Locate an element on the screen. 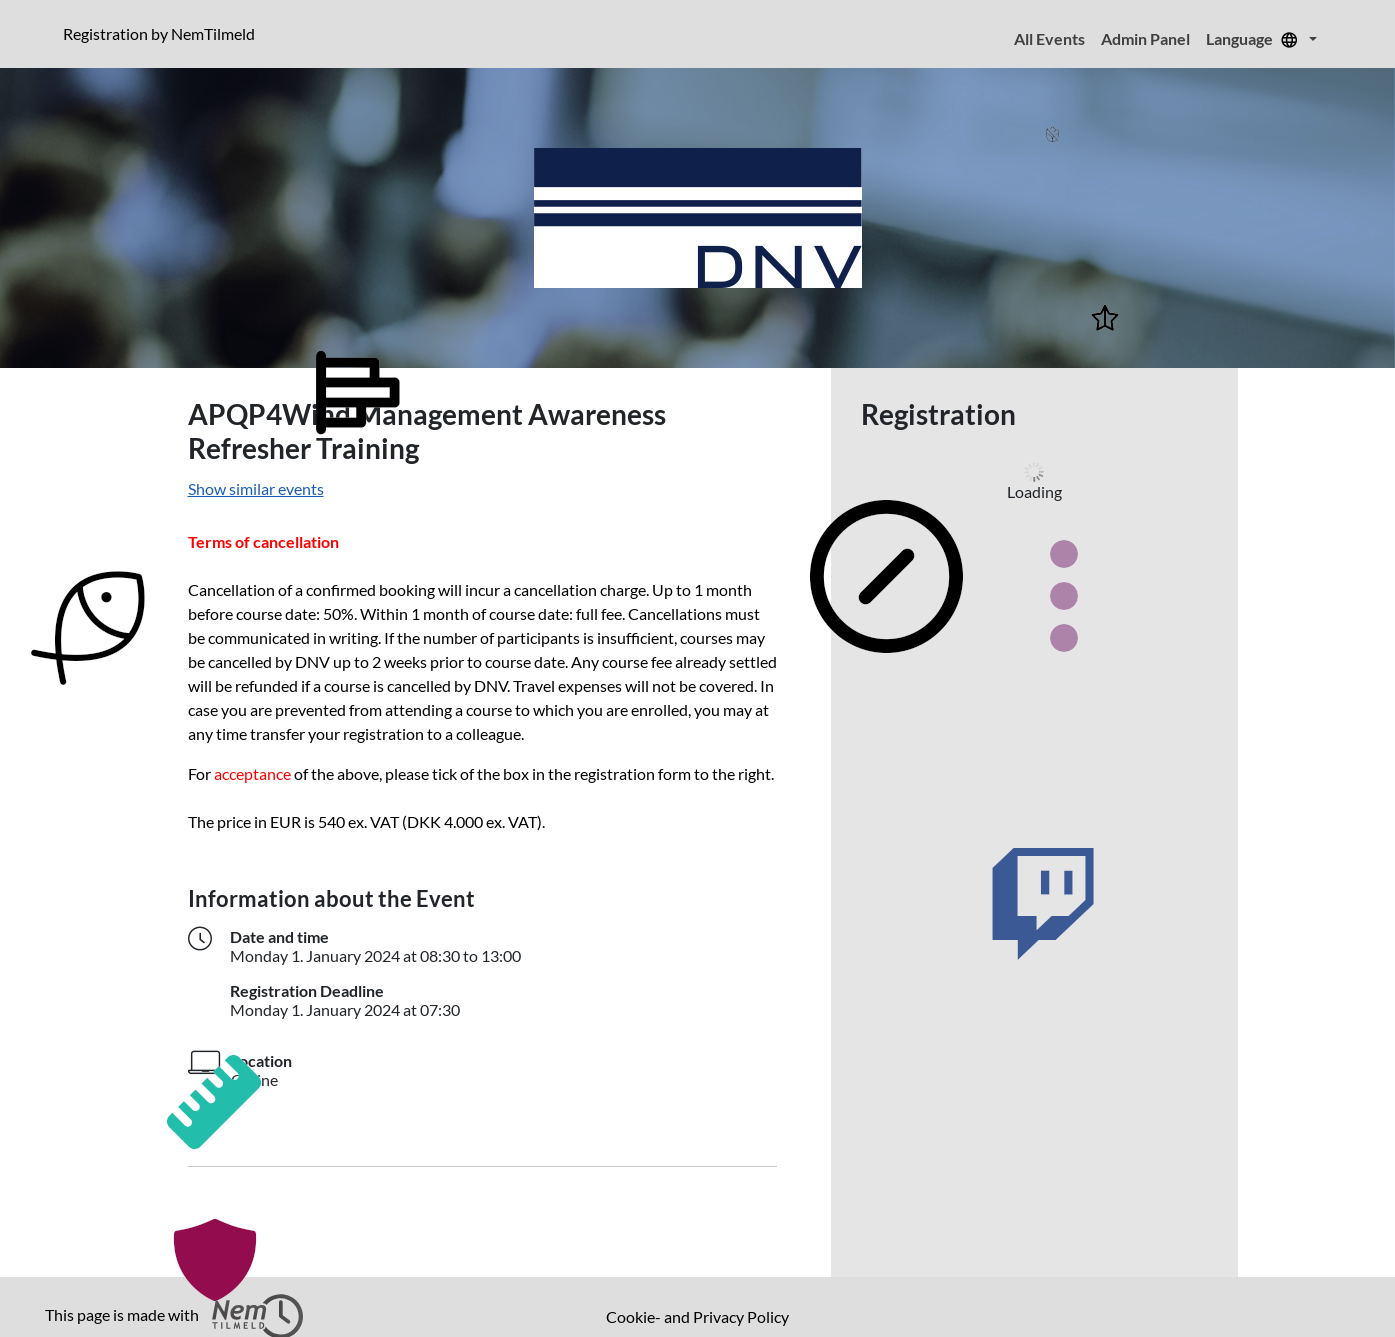  access fishing or aquatic content is located at coordinates (92, 624).